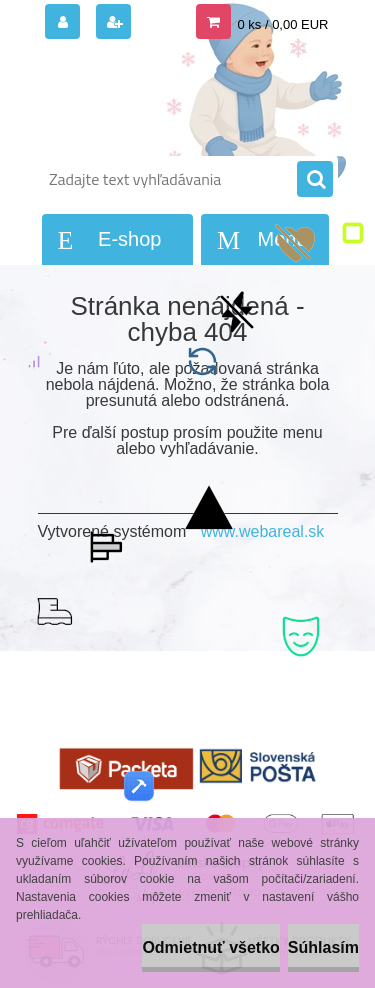  Describe the element at coordinates (39, 358) in the screenshot. I see `indicates medium cellular signal strength` at that location.